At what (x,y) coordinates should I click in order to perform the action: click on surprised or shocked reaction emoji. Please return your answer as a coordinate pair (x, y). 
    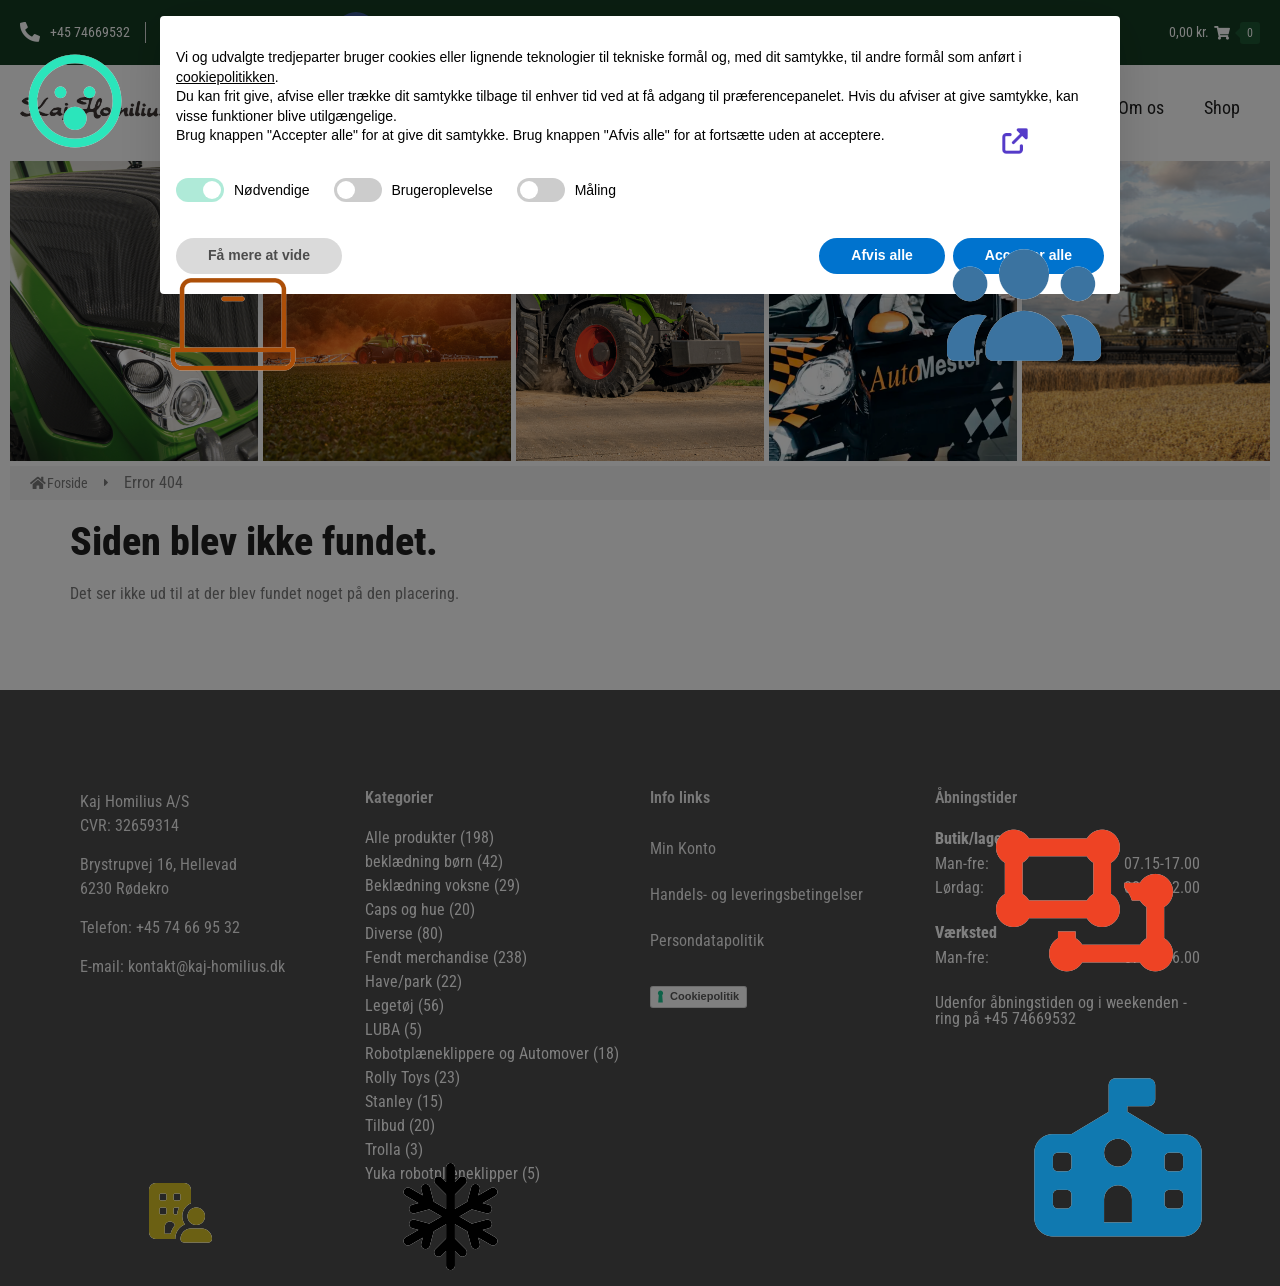
    Looking at the image, I should click on (75, 101).